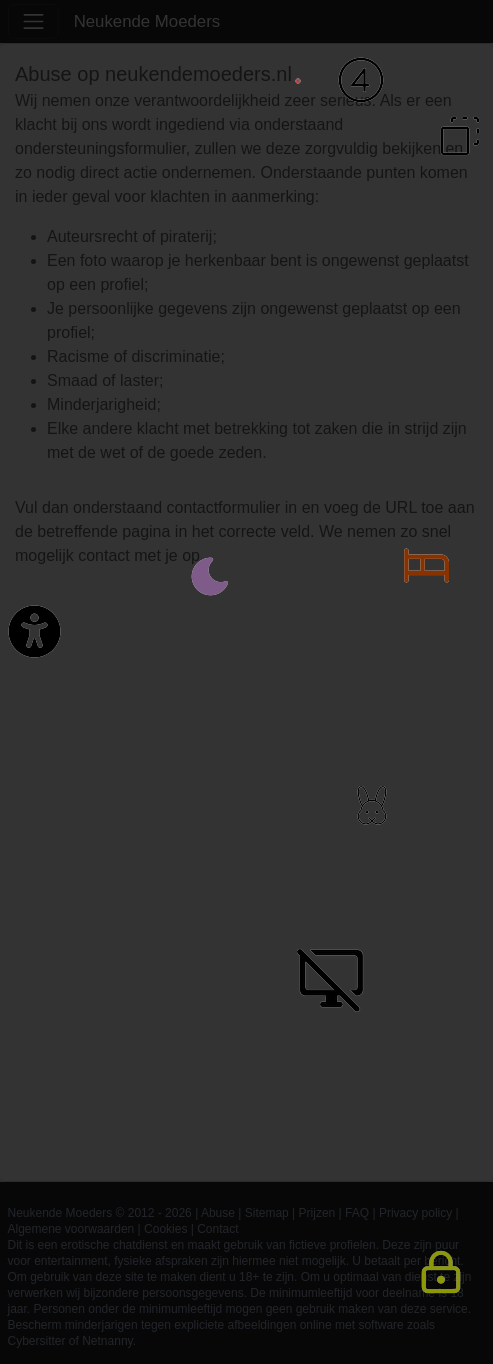 This screenshot has height=1364, width=493. I want to click on indicates an unread notification or new item, so click(298, 81).